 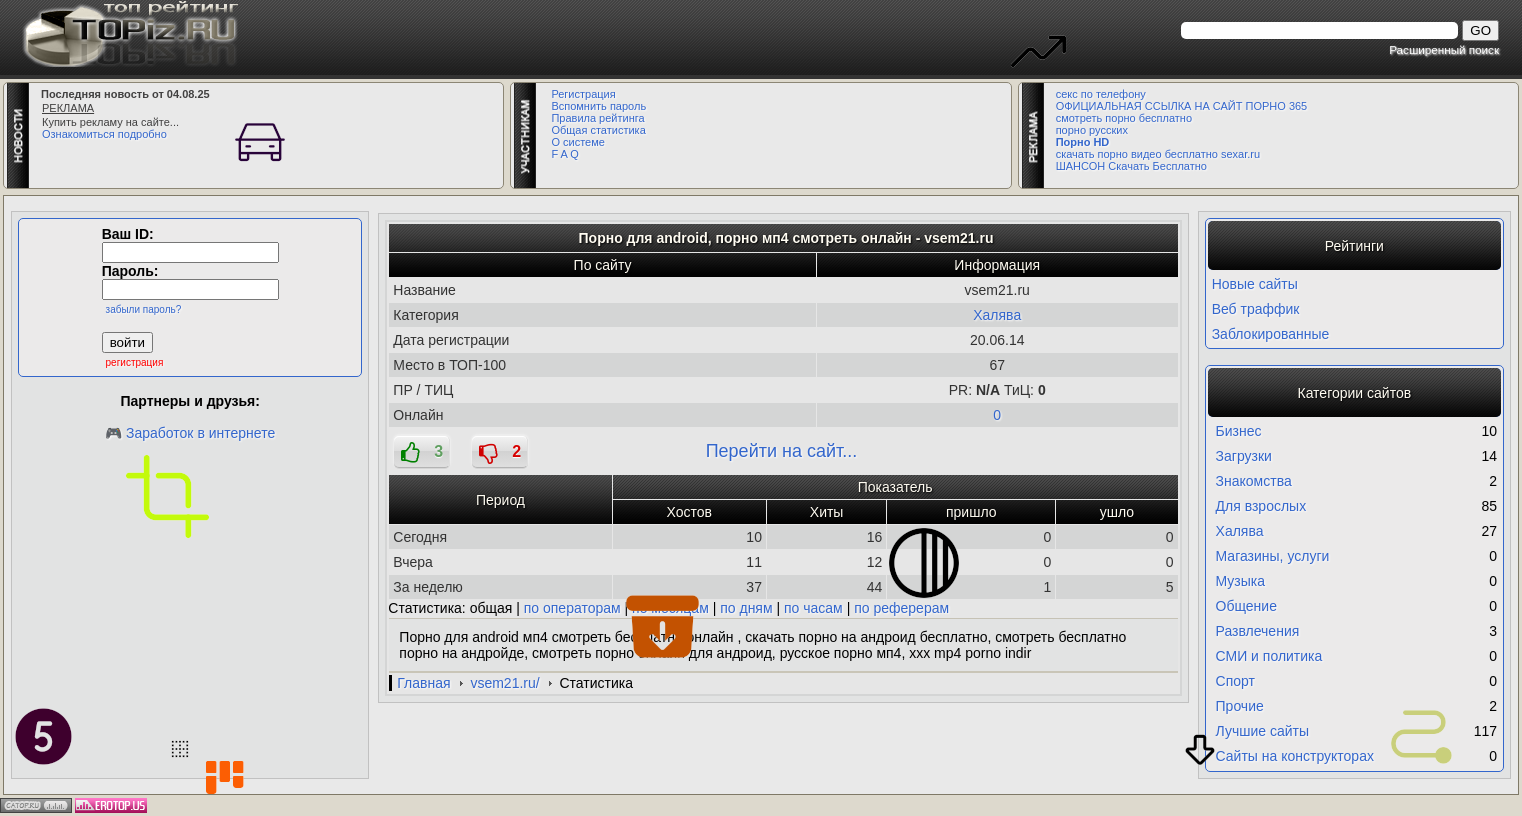 I want to click on view trending or popular content, so click(x=1038, y=51).